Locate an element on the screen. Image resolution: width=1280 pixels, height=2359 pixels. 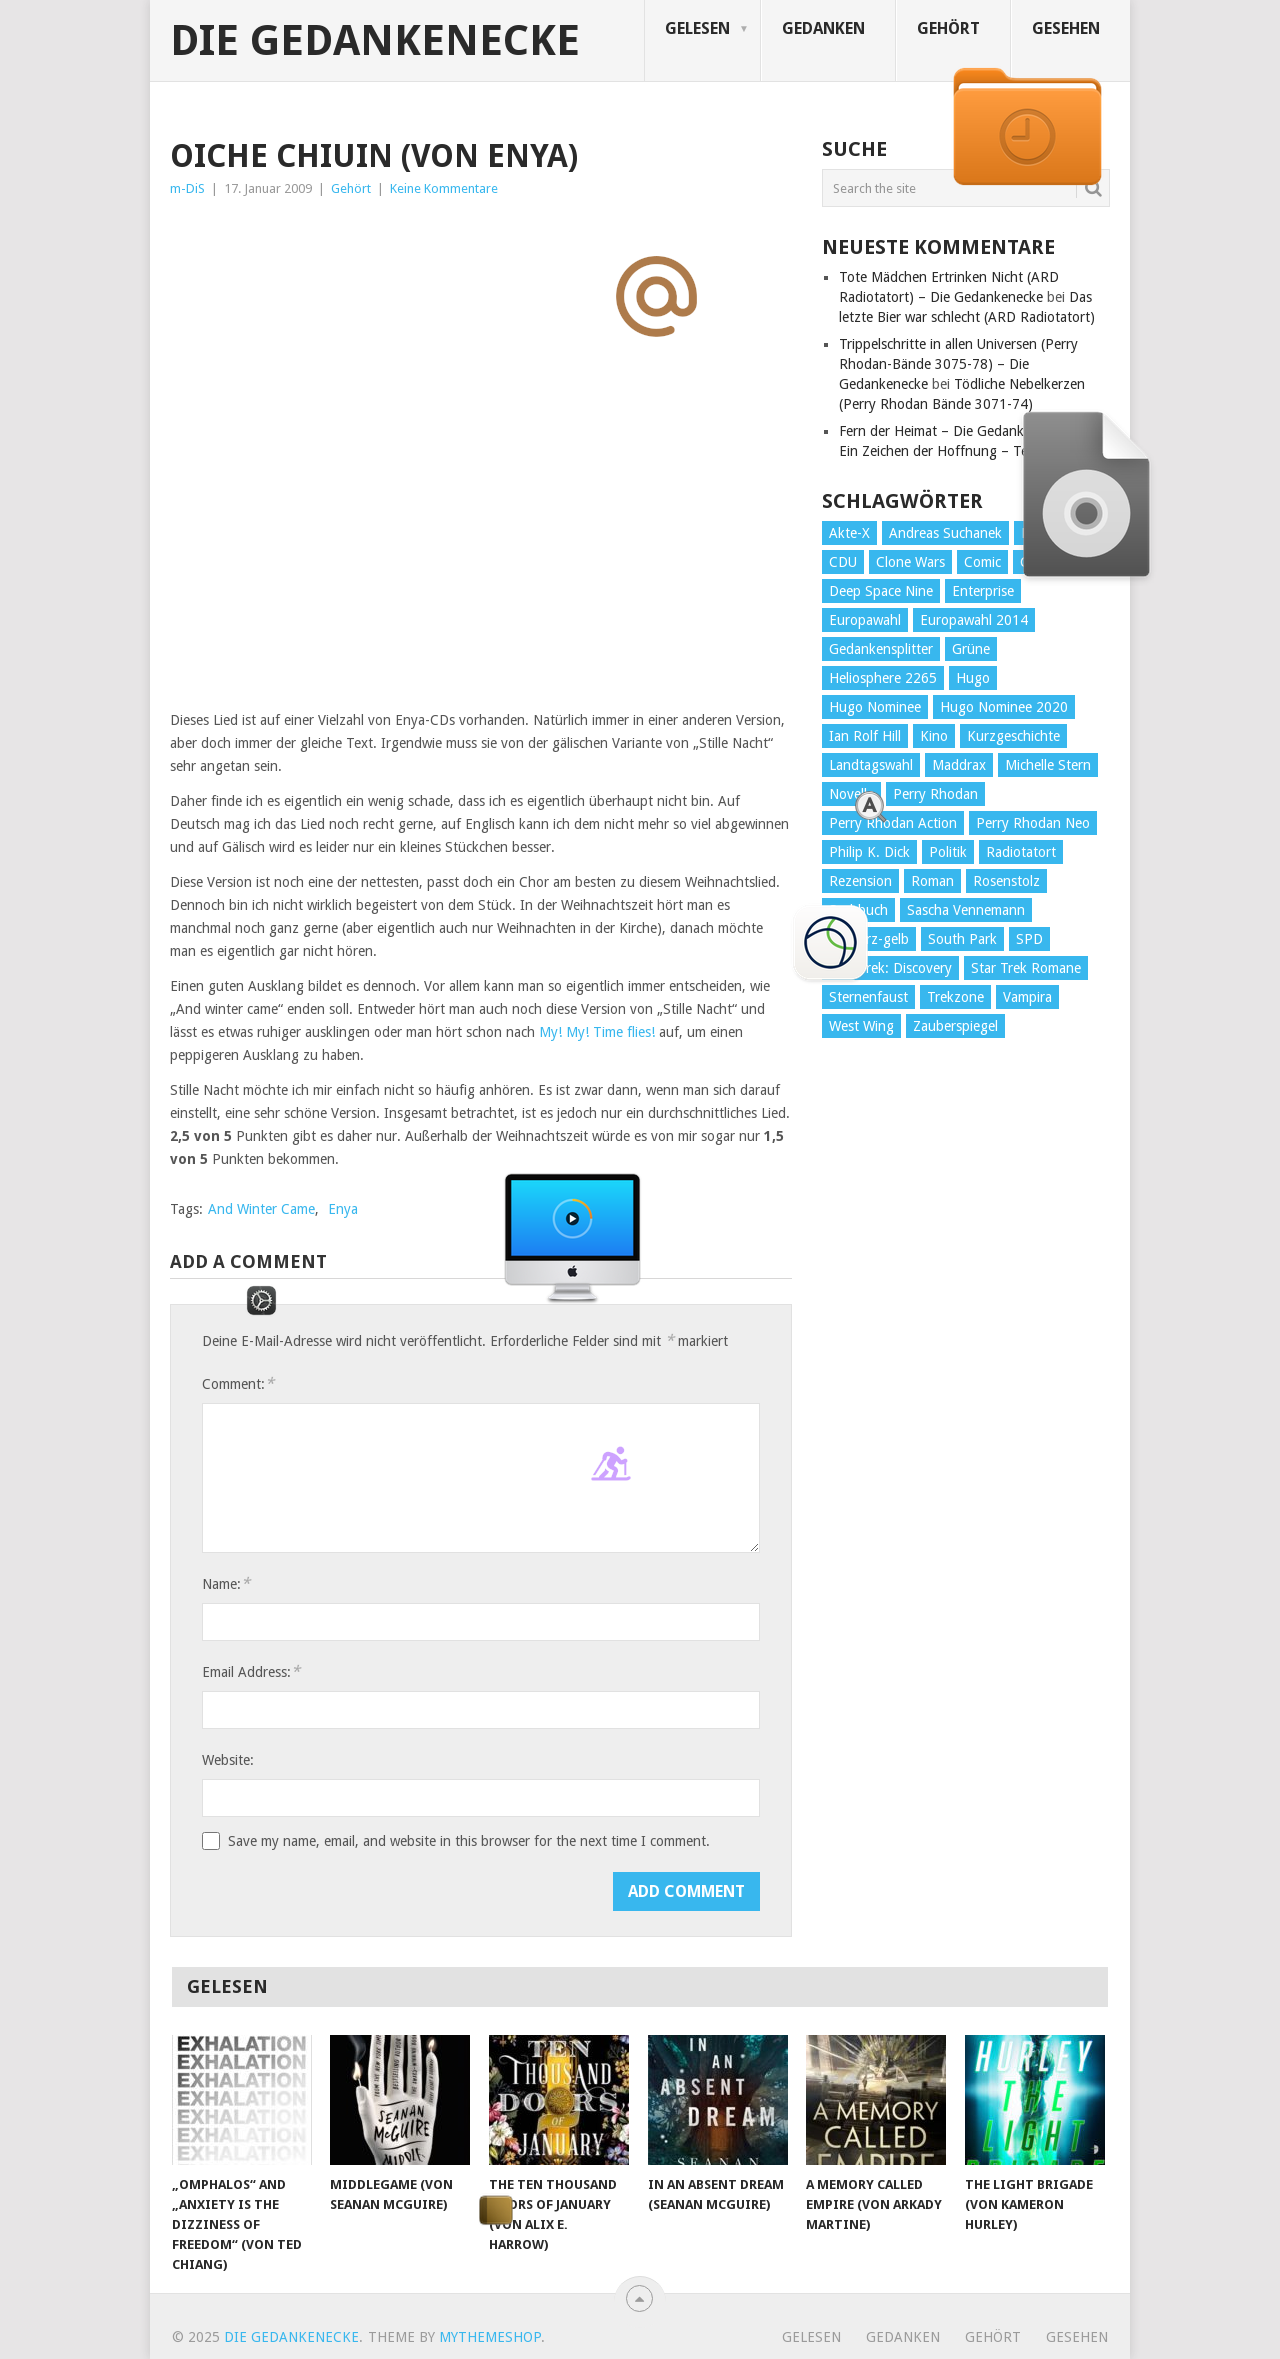
open cisco anyconnect vpn client is located at coordinates (830, 942).